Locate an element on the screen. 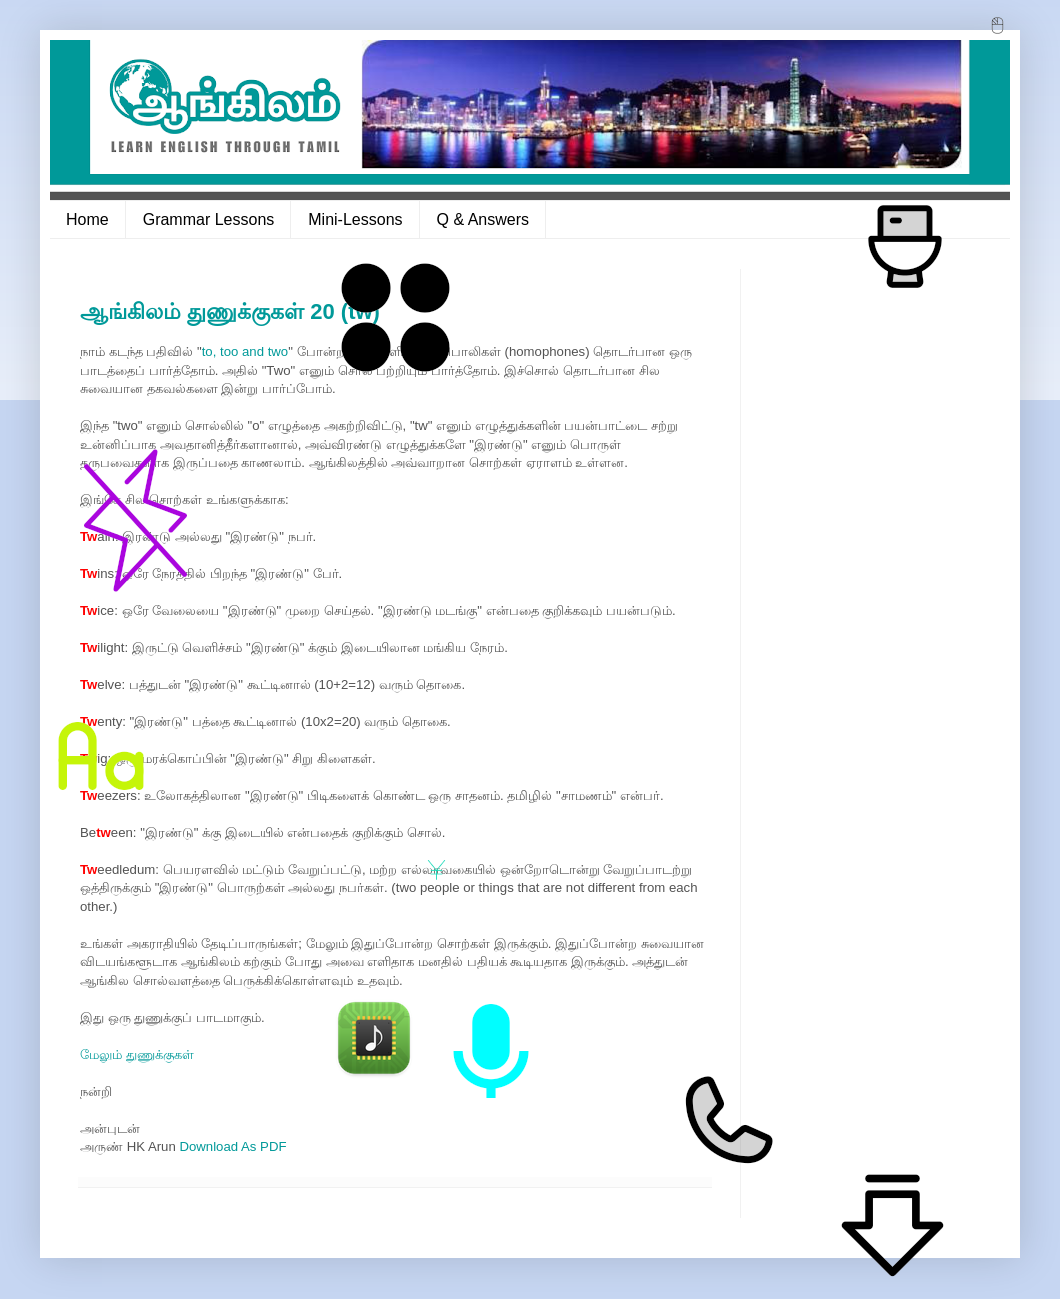 Image resolution: width=1060 pixels, height=1299 pixels. disable flash or lightning mode is located at coordinates (135, 520).